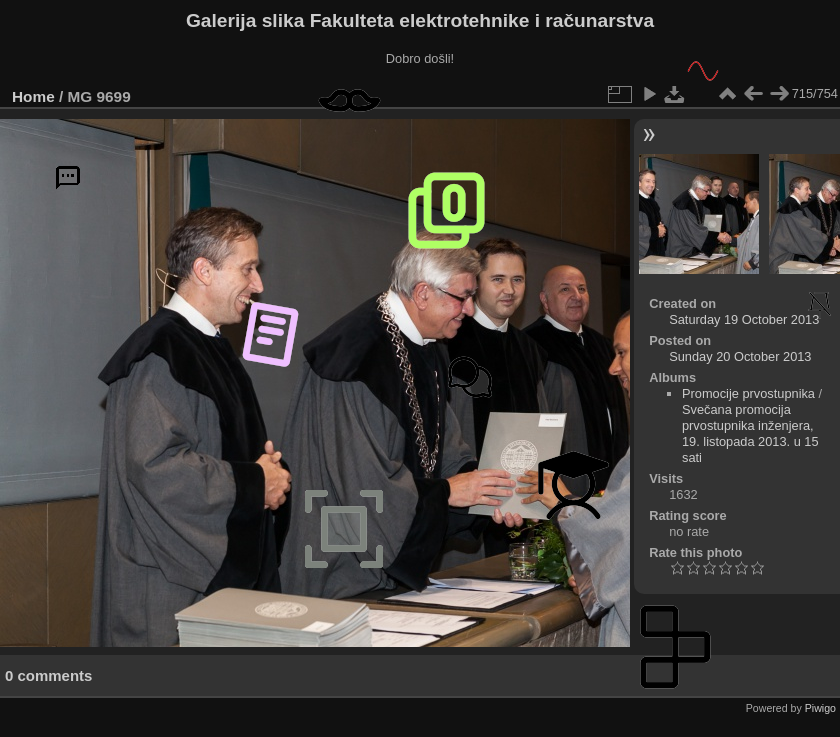 This screenshot has height=737, width=840. Describe the element at coordinates (344, 529) in the screenshot. I see `scan a document or QR code` at that location.